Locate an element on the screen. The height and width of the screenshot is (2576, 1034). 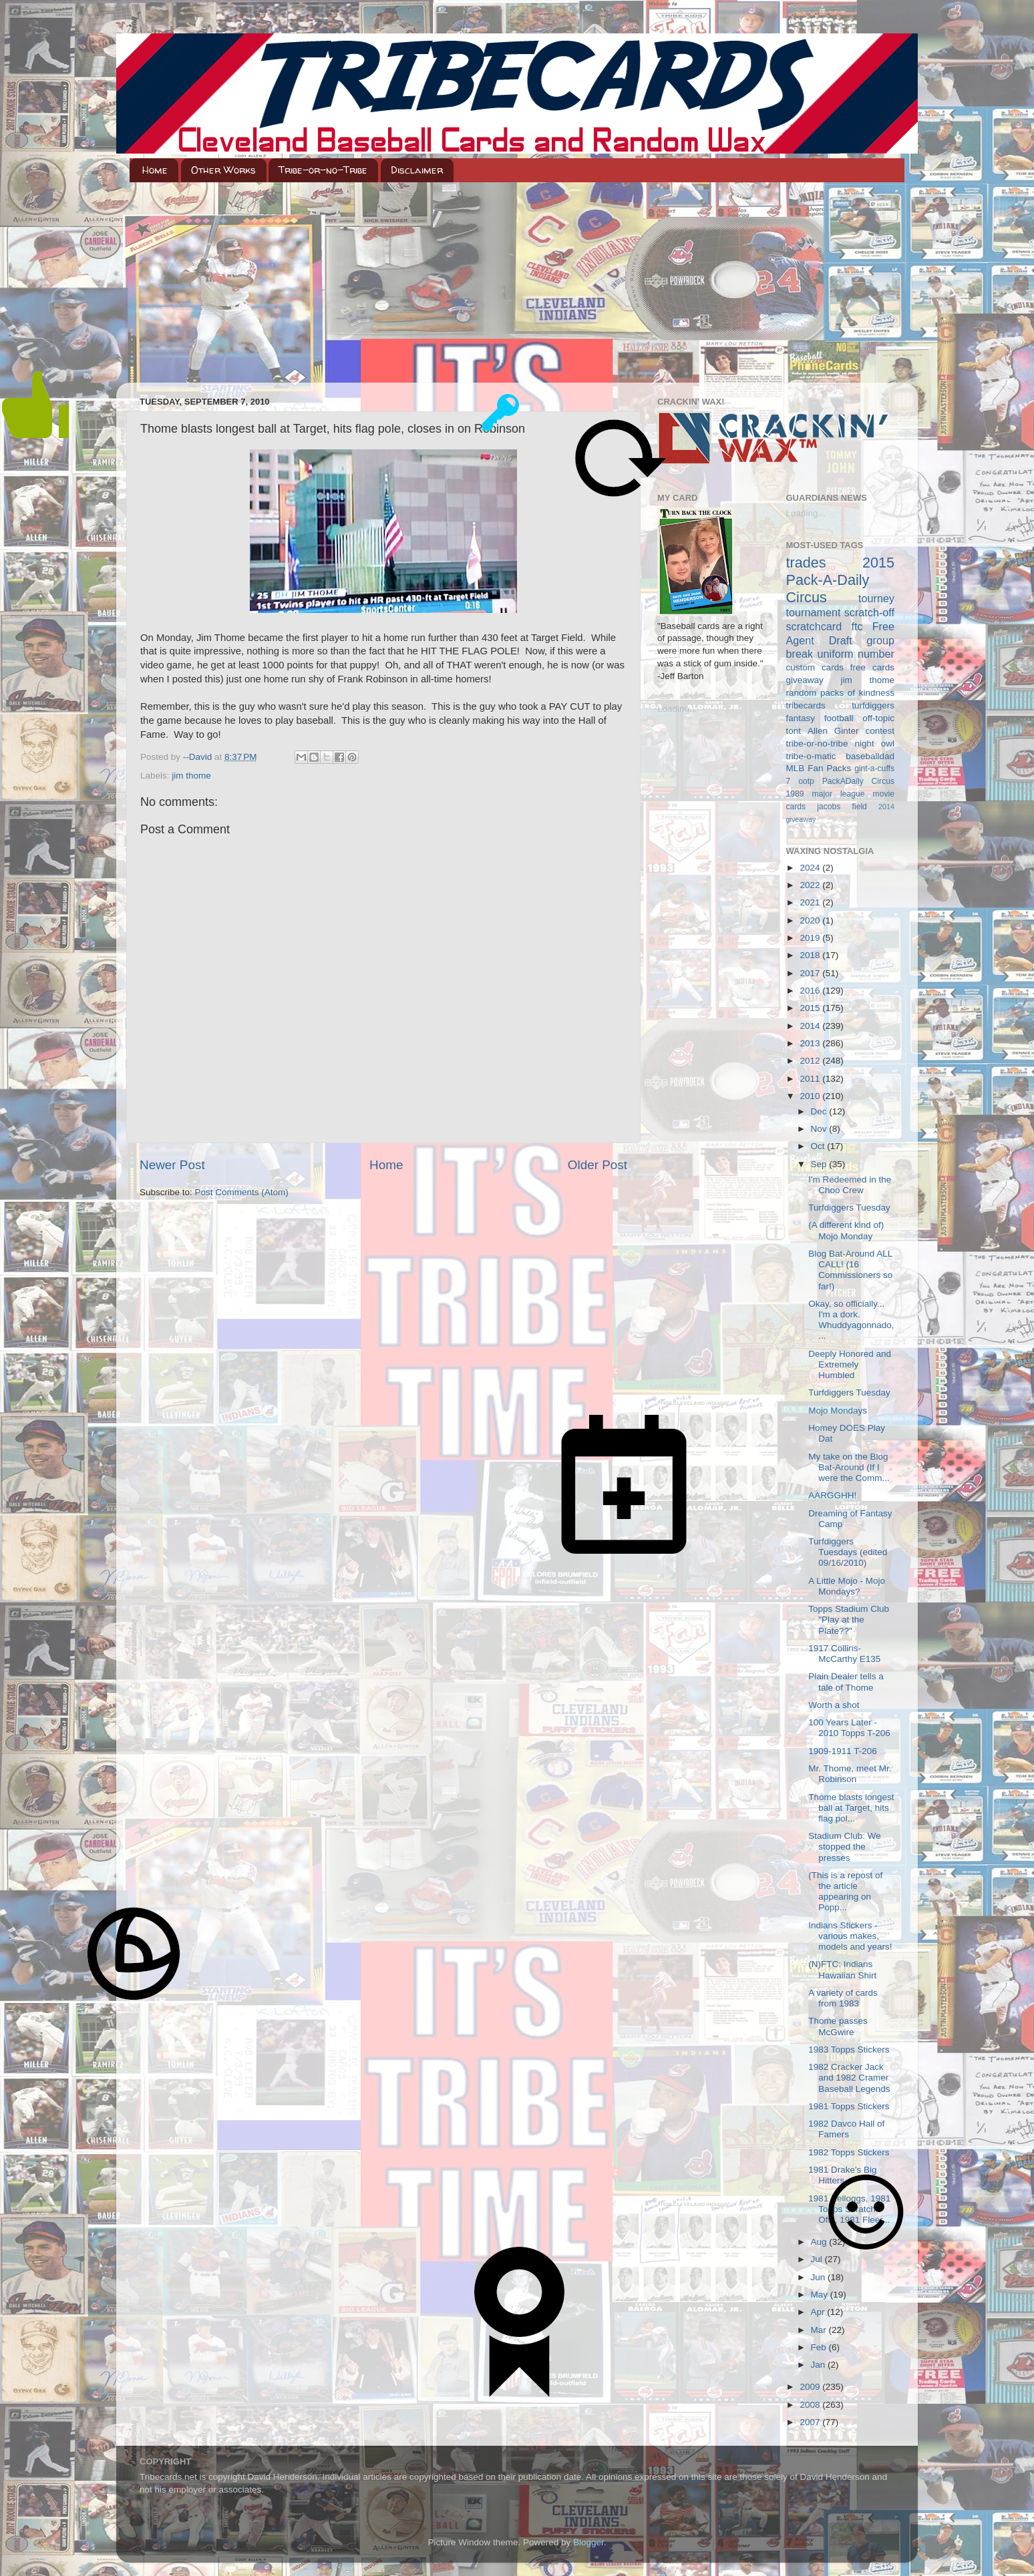
add a new calendar event is located at coordinates (624, 1484).